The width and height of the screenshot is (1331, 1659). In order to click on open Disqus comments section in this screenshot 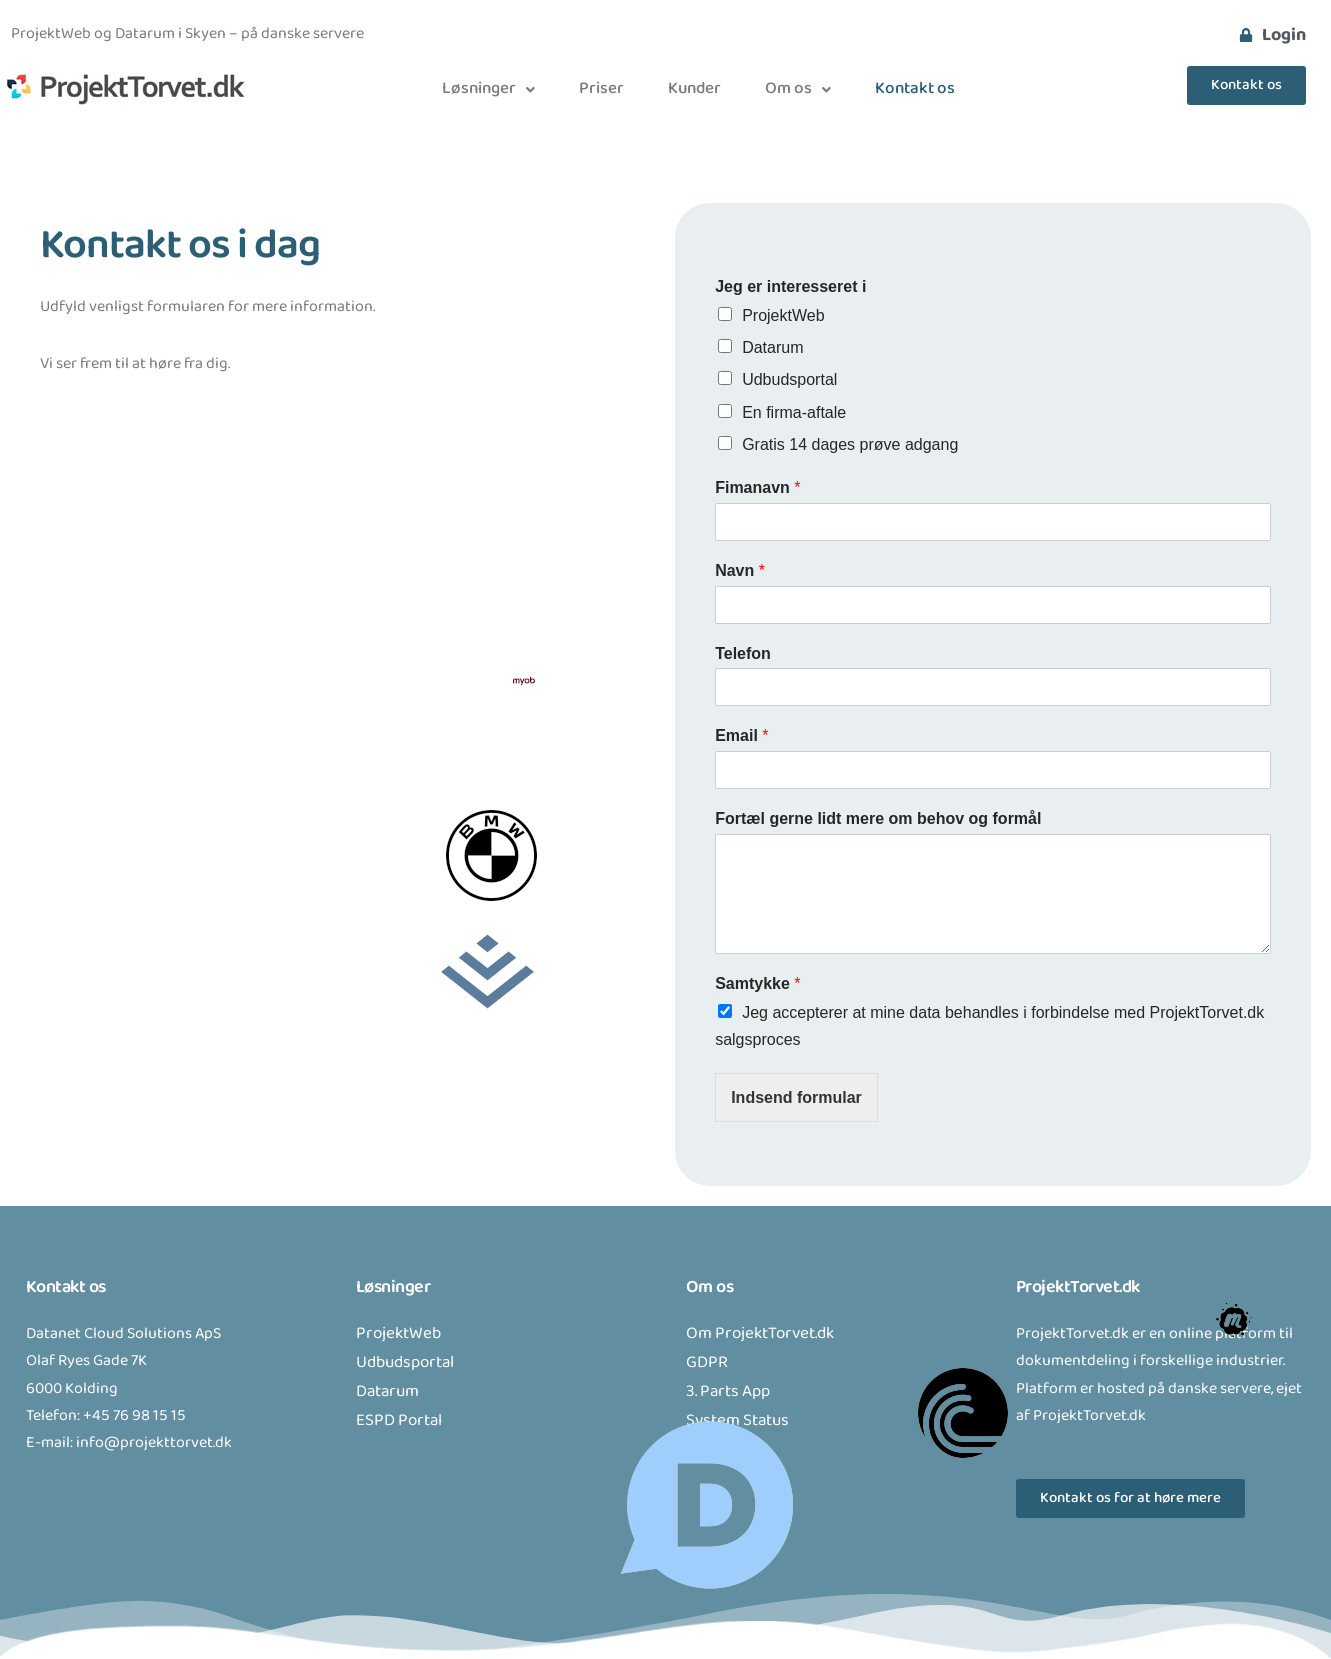, I will do `click(707, 1505)`.